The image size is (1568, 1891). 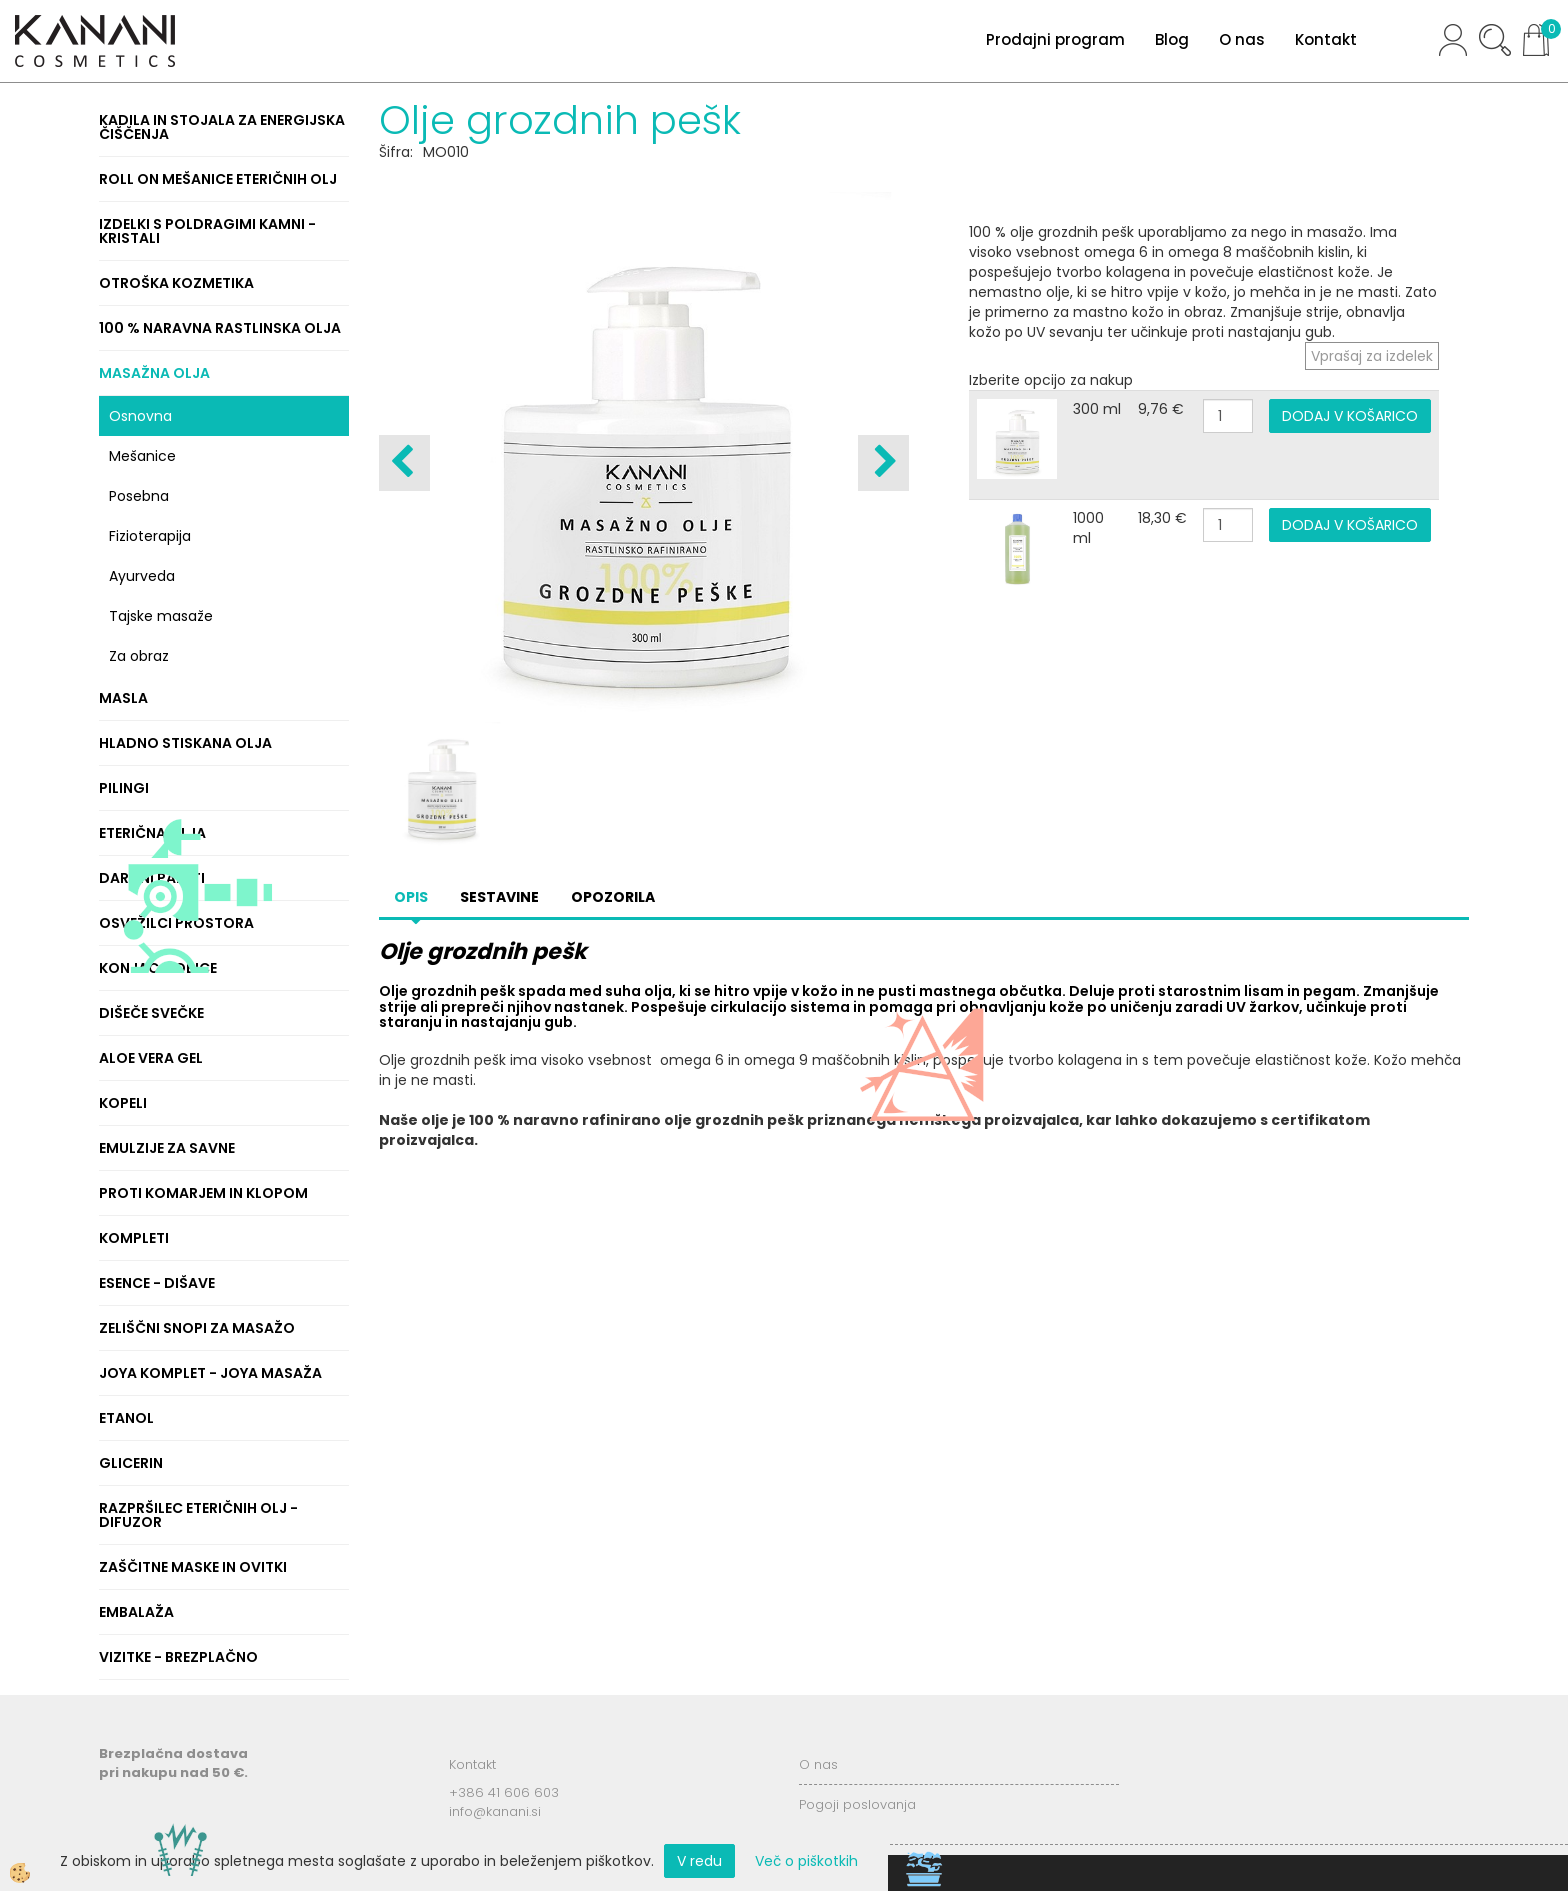 What do you see at coordinates (922, 1069) in the screenshot?
I see `indicates light refraction or spectrum settings` at bounding box center [922, 1069].